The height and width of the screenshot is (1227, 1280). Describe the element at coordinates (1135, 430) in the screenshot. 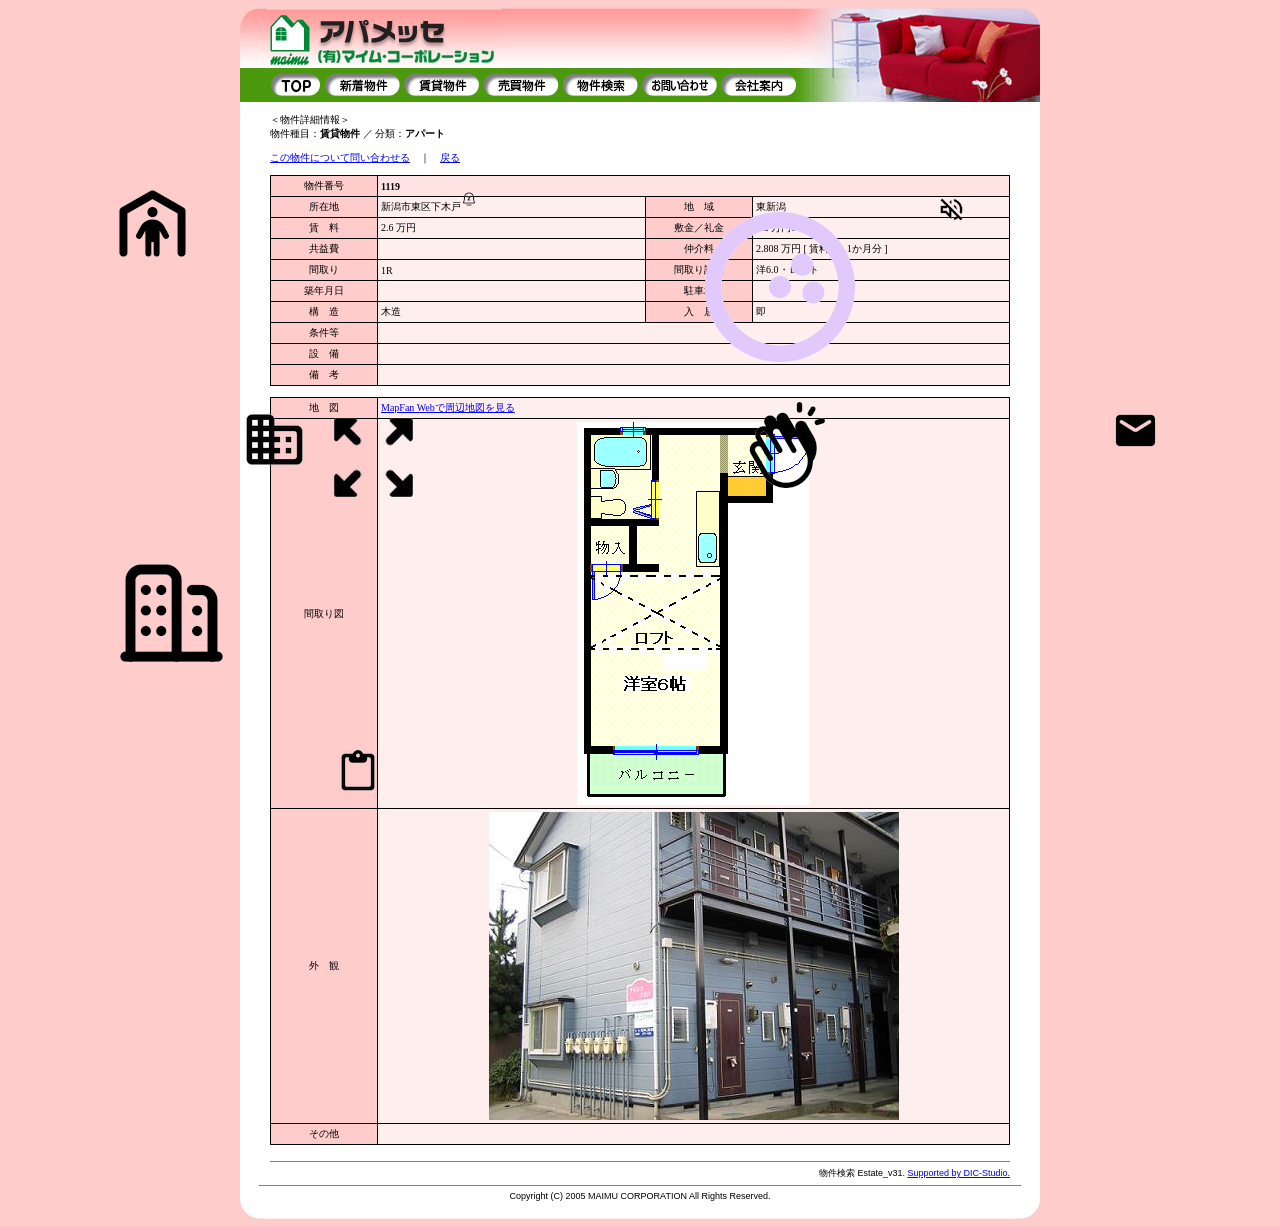

I see `open your email inbox` at that location.